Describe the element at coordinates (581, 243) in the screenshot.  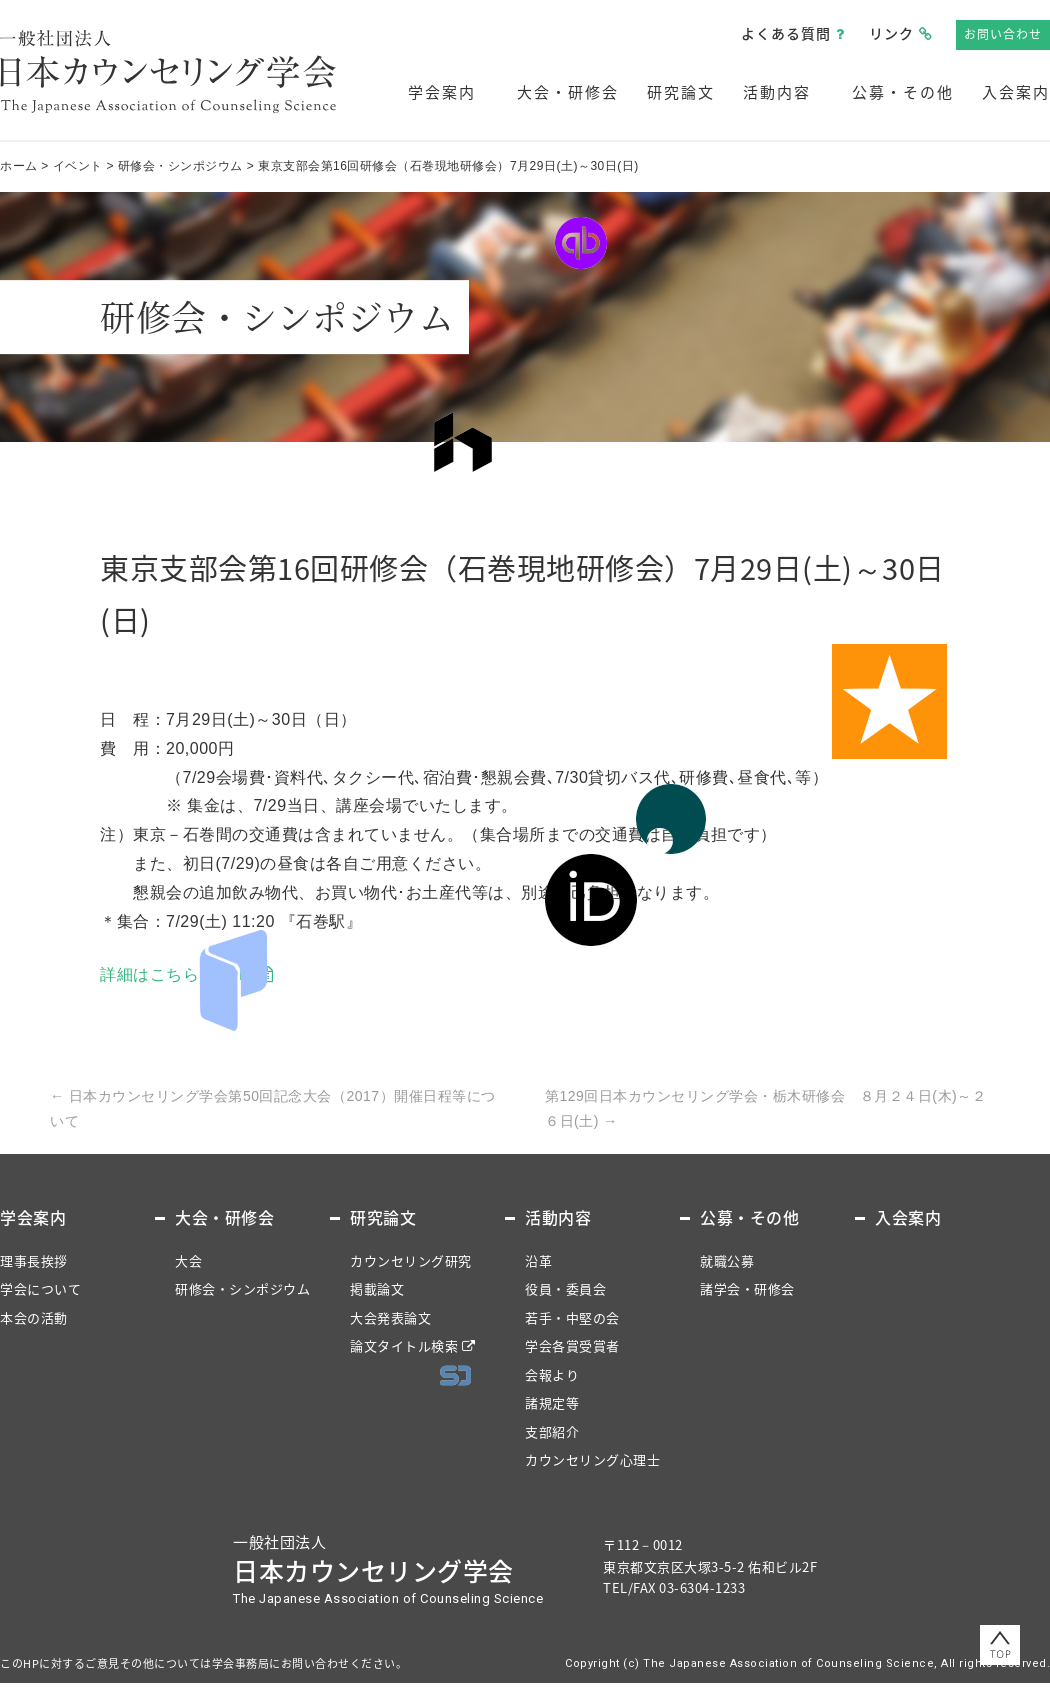
I see `open QuickBooks accounting software` at that location.